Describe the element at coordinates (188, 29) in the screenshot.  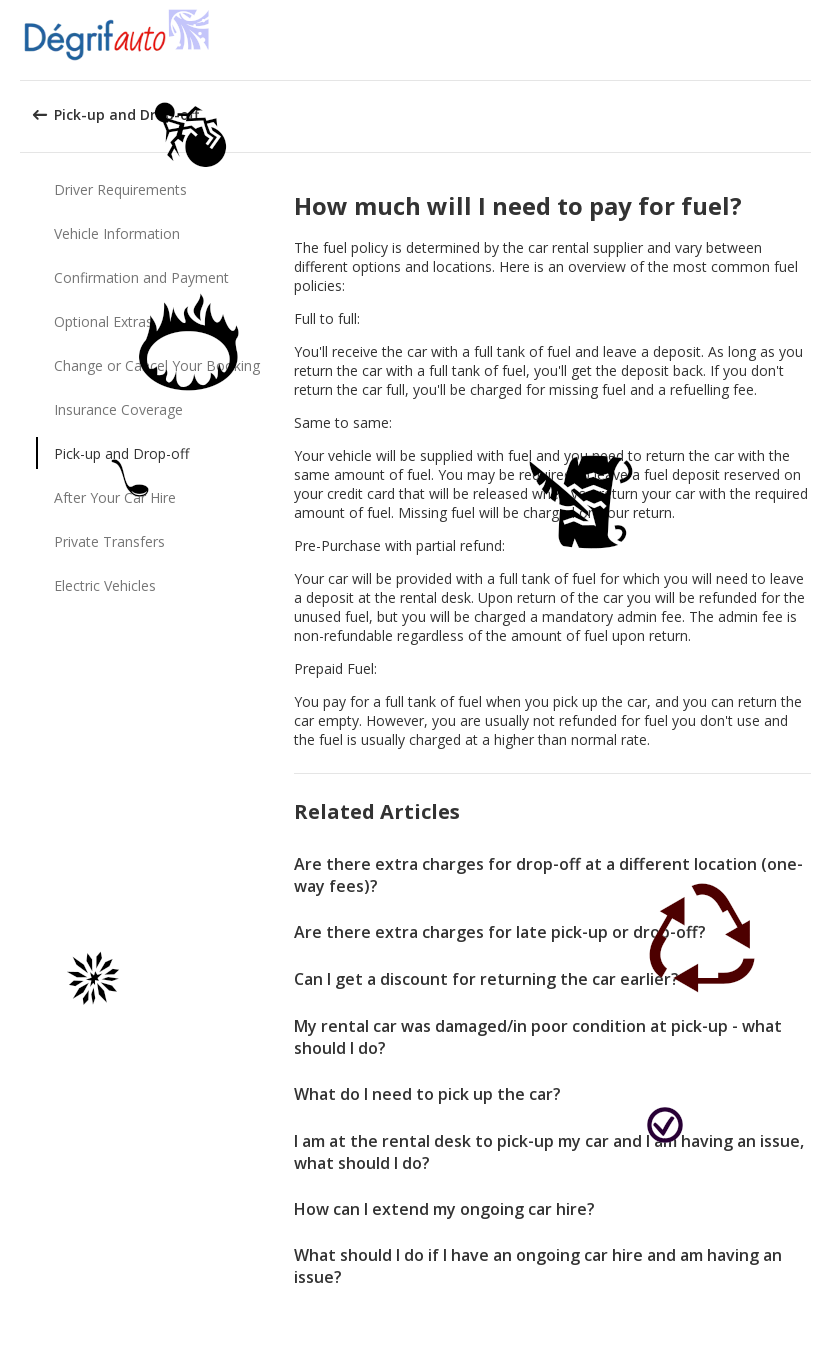
I see `activate breath attack or special ability` at that location.